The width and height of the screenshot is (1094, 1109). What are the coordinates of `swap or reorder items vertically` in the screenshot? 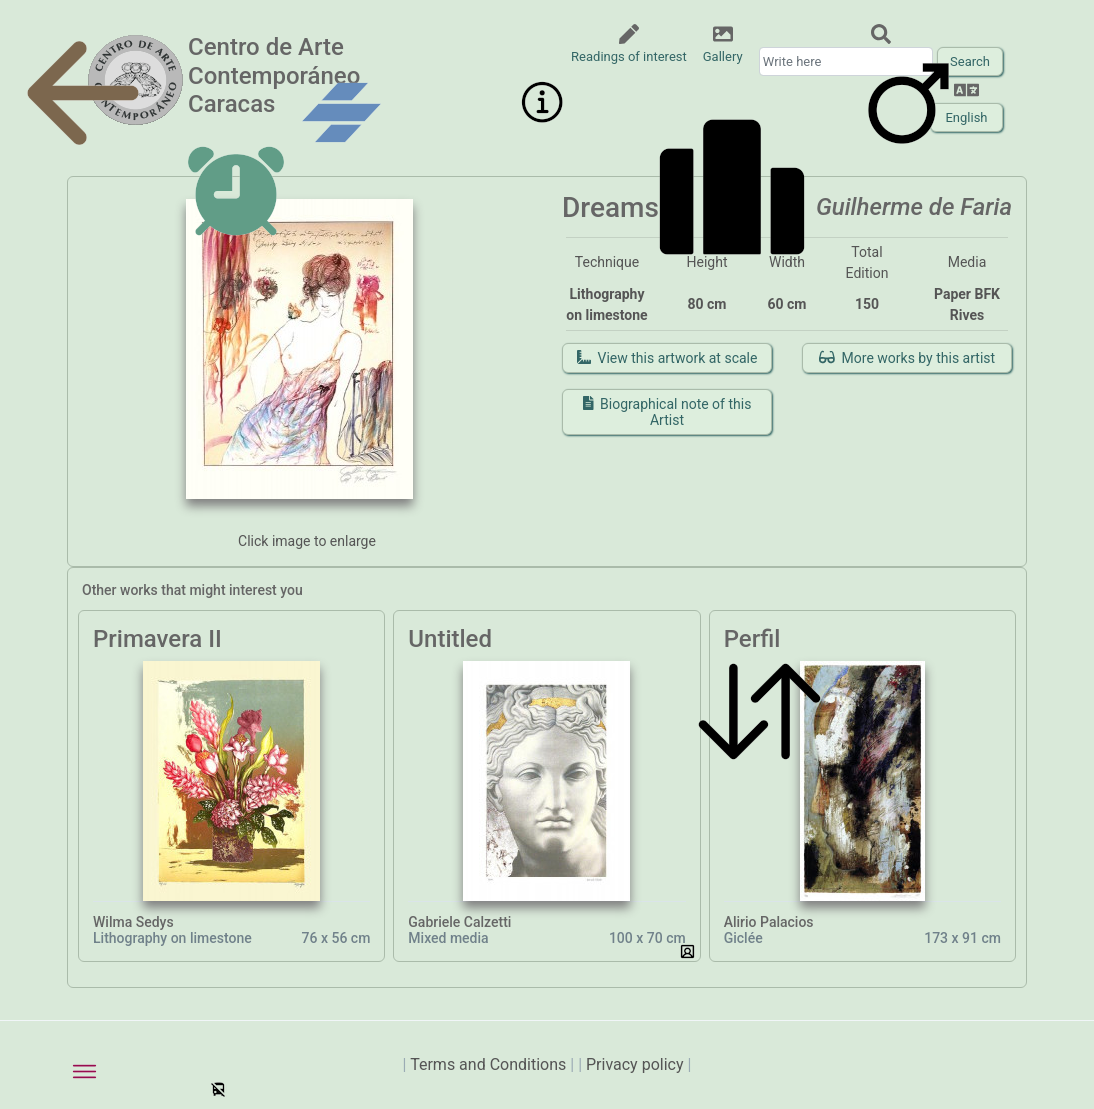 It's located at (759, 711).